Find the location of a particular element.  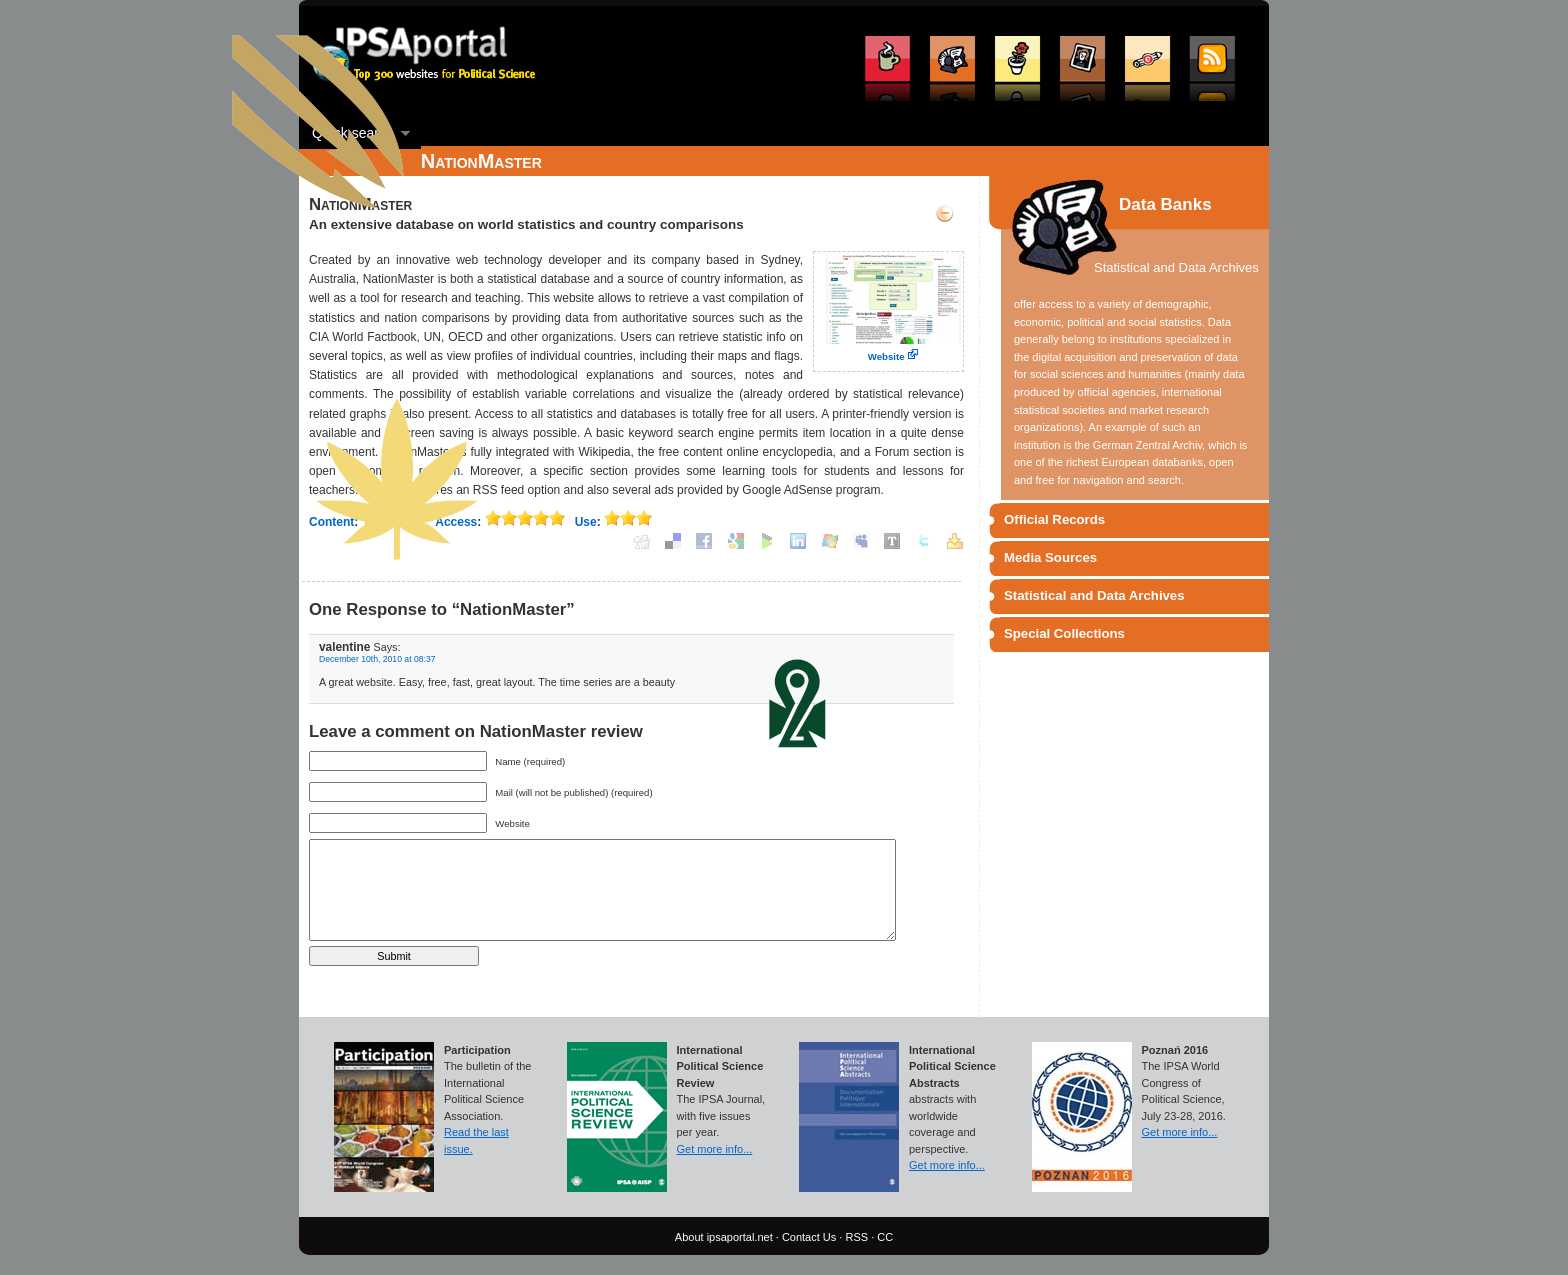

religious or faith-based game element is located at coordinates (797, 703).